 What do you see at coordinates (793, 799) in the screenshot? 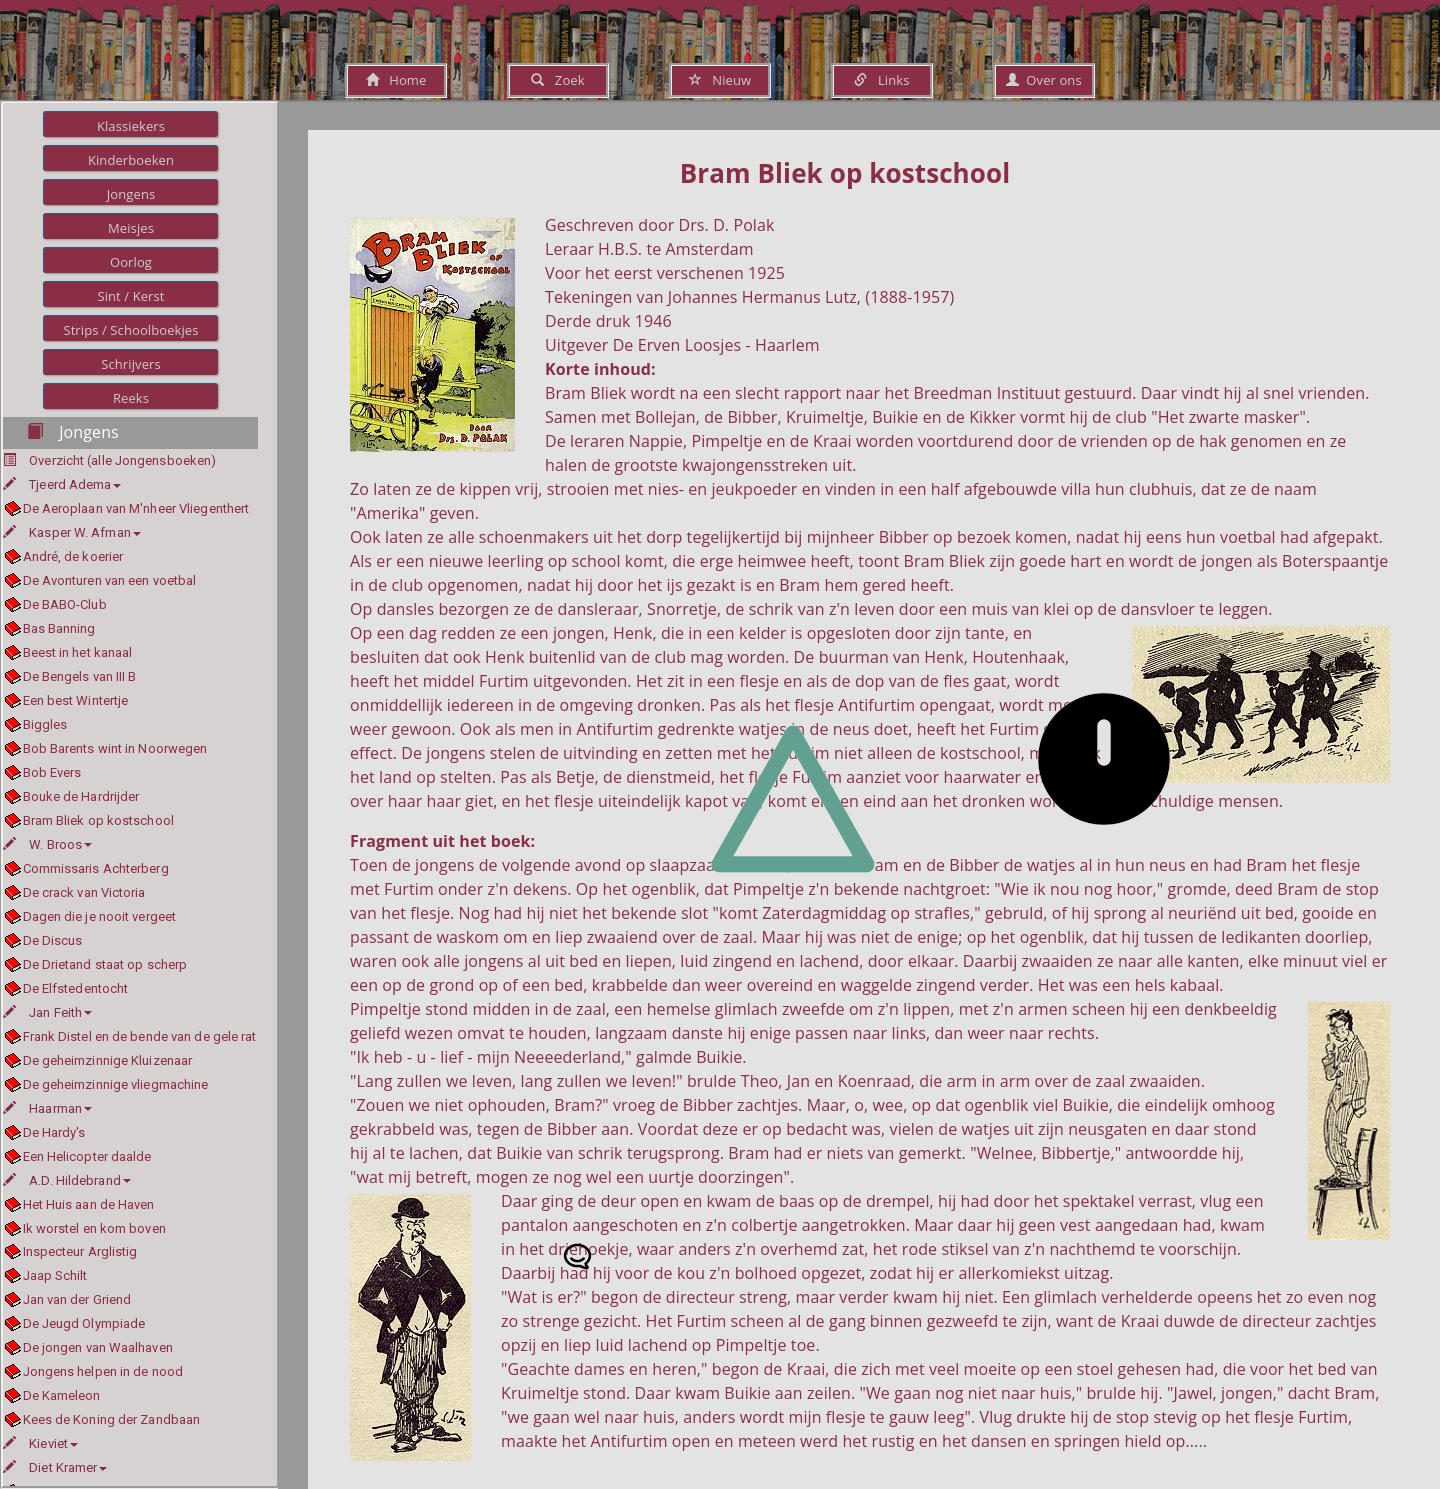
I see `visit zeit/vercel website or documentation` at bounding box center [793, 799].